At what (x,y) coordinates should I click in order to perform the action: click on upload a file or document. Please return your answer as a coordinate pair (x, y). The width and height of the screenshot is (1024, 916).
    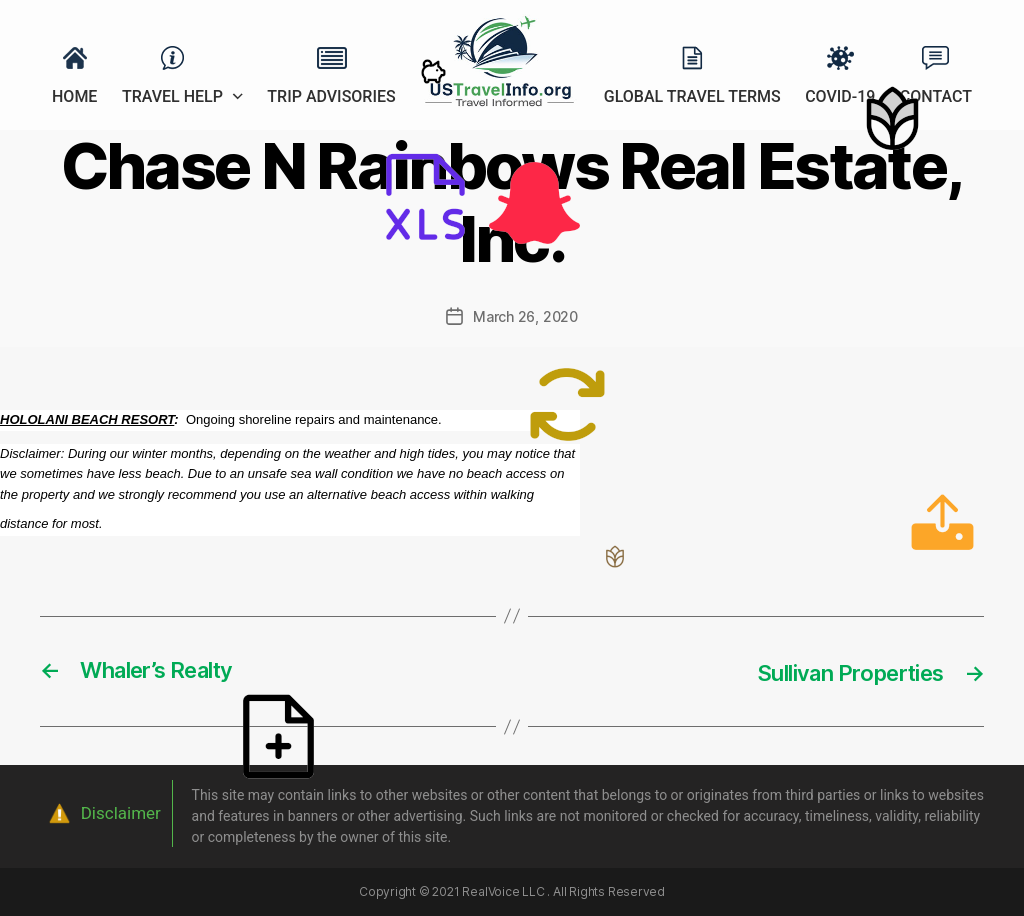
    Looking at the image, I should click on (942, 525).